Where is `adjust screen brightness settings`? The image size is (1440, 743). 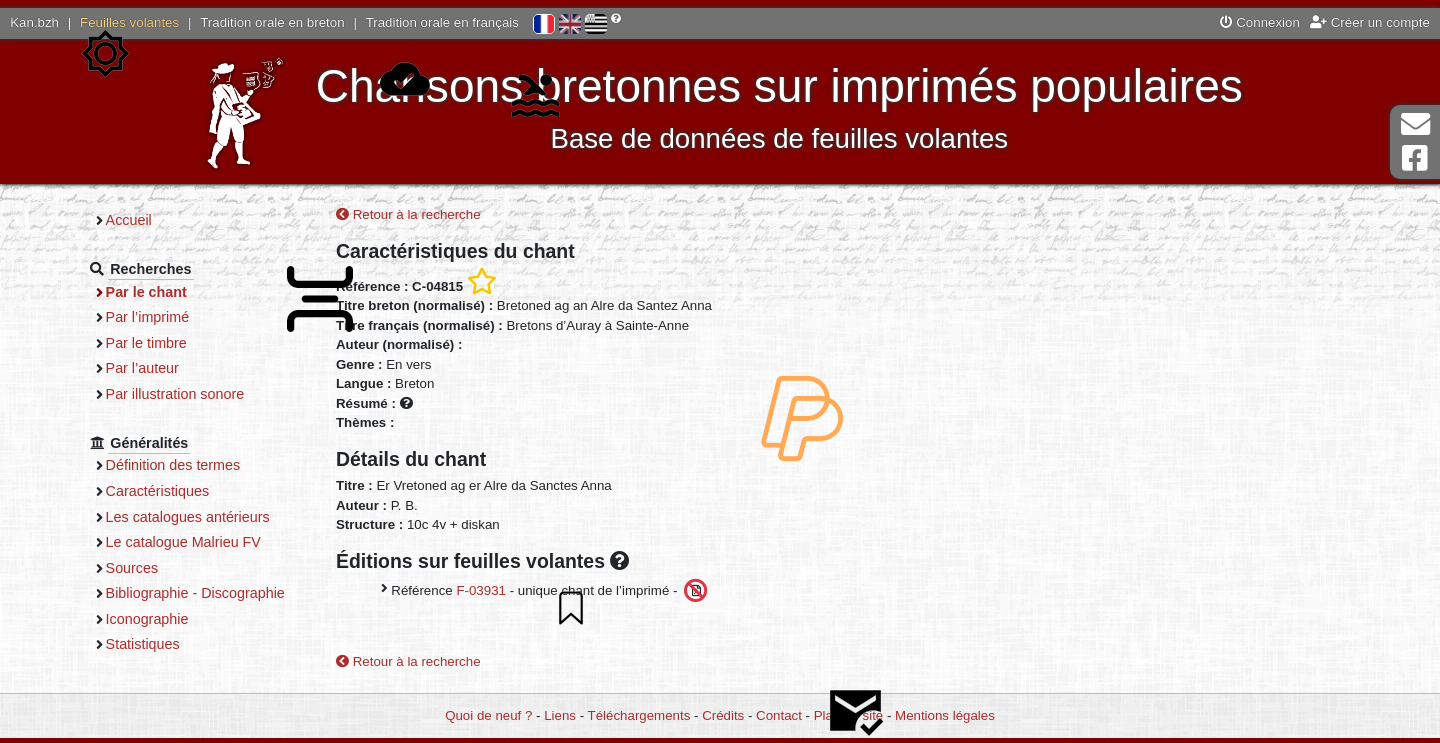
adjust screen brightness settings is located at coordinates (105, 53).